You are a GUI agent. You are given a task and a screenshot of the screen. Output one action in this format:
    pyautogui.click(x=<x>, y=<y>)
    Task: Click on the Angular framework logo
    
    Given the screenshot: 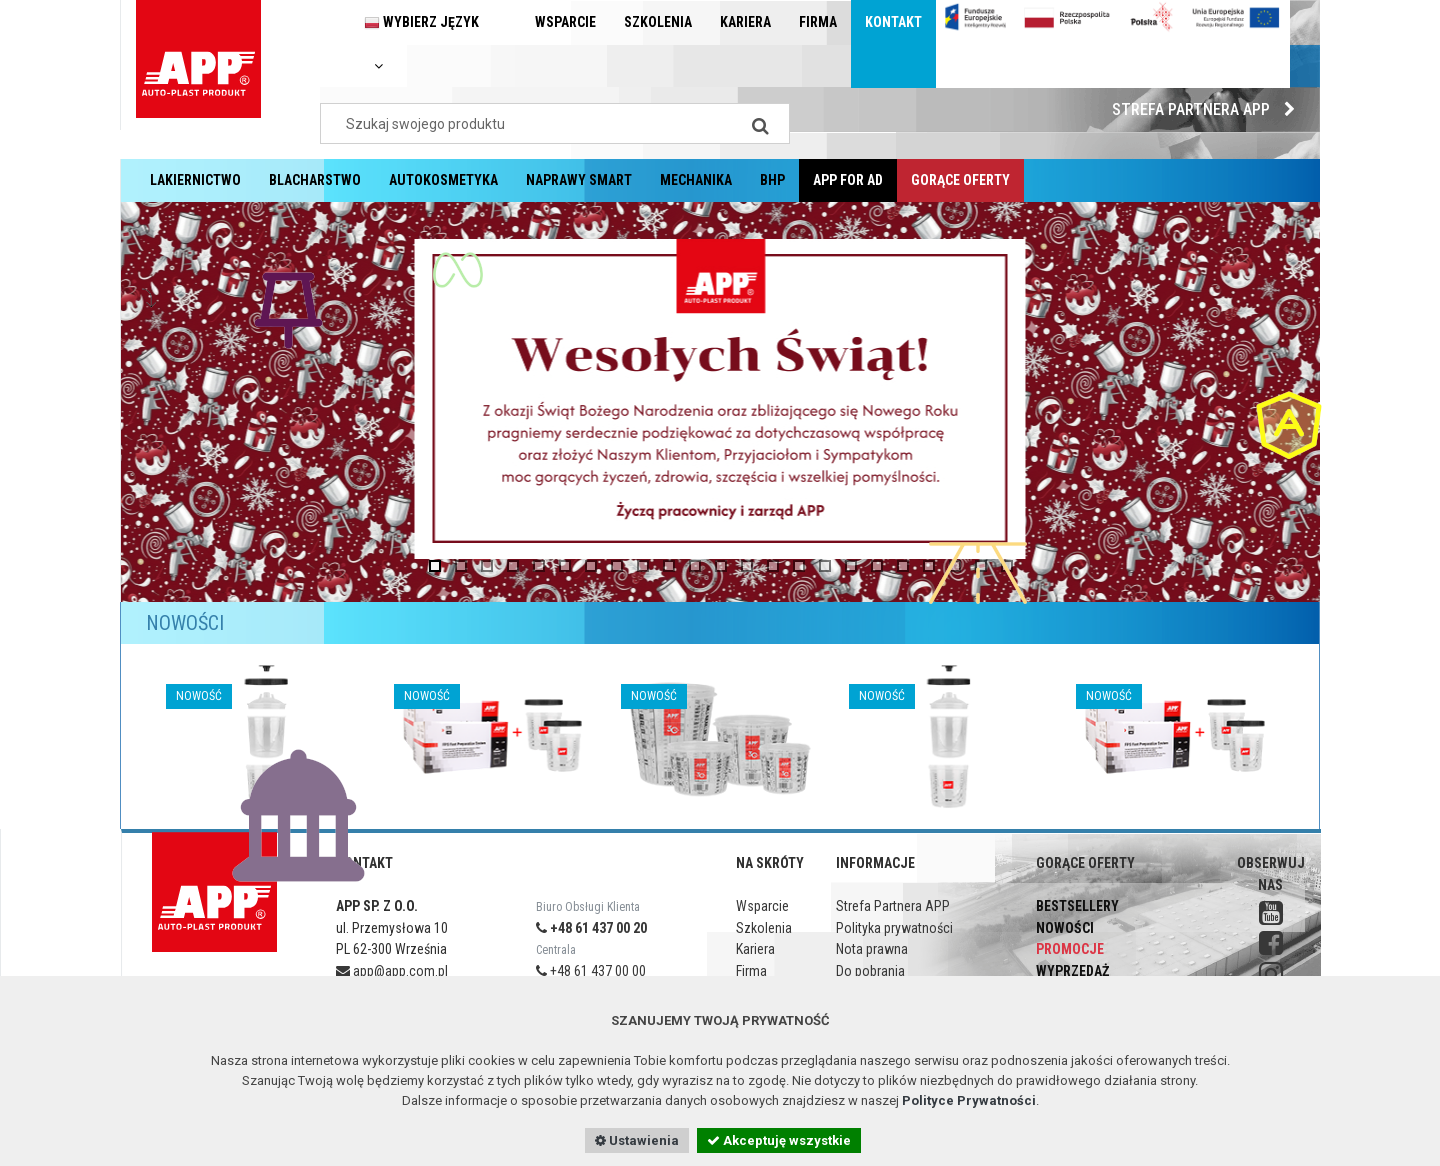 What is the action you would take?
    pyautogui.click(x=1289, y=424)
    